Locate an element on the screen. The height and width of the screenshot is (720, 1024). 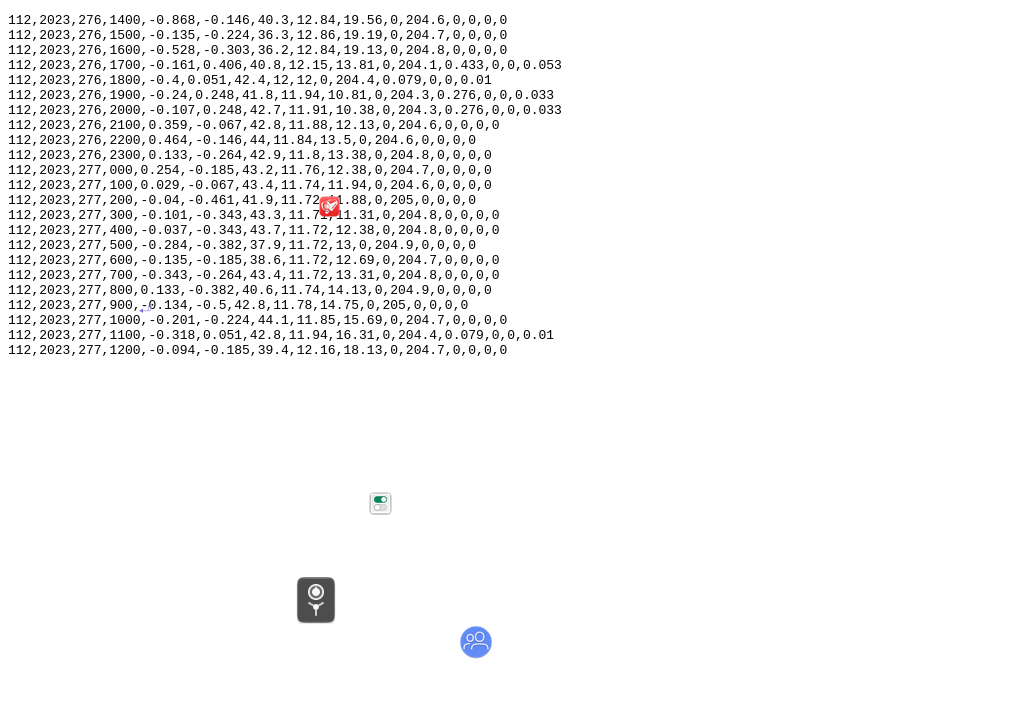
reply to all recipients of an email is located at coordinates (145, 309).